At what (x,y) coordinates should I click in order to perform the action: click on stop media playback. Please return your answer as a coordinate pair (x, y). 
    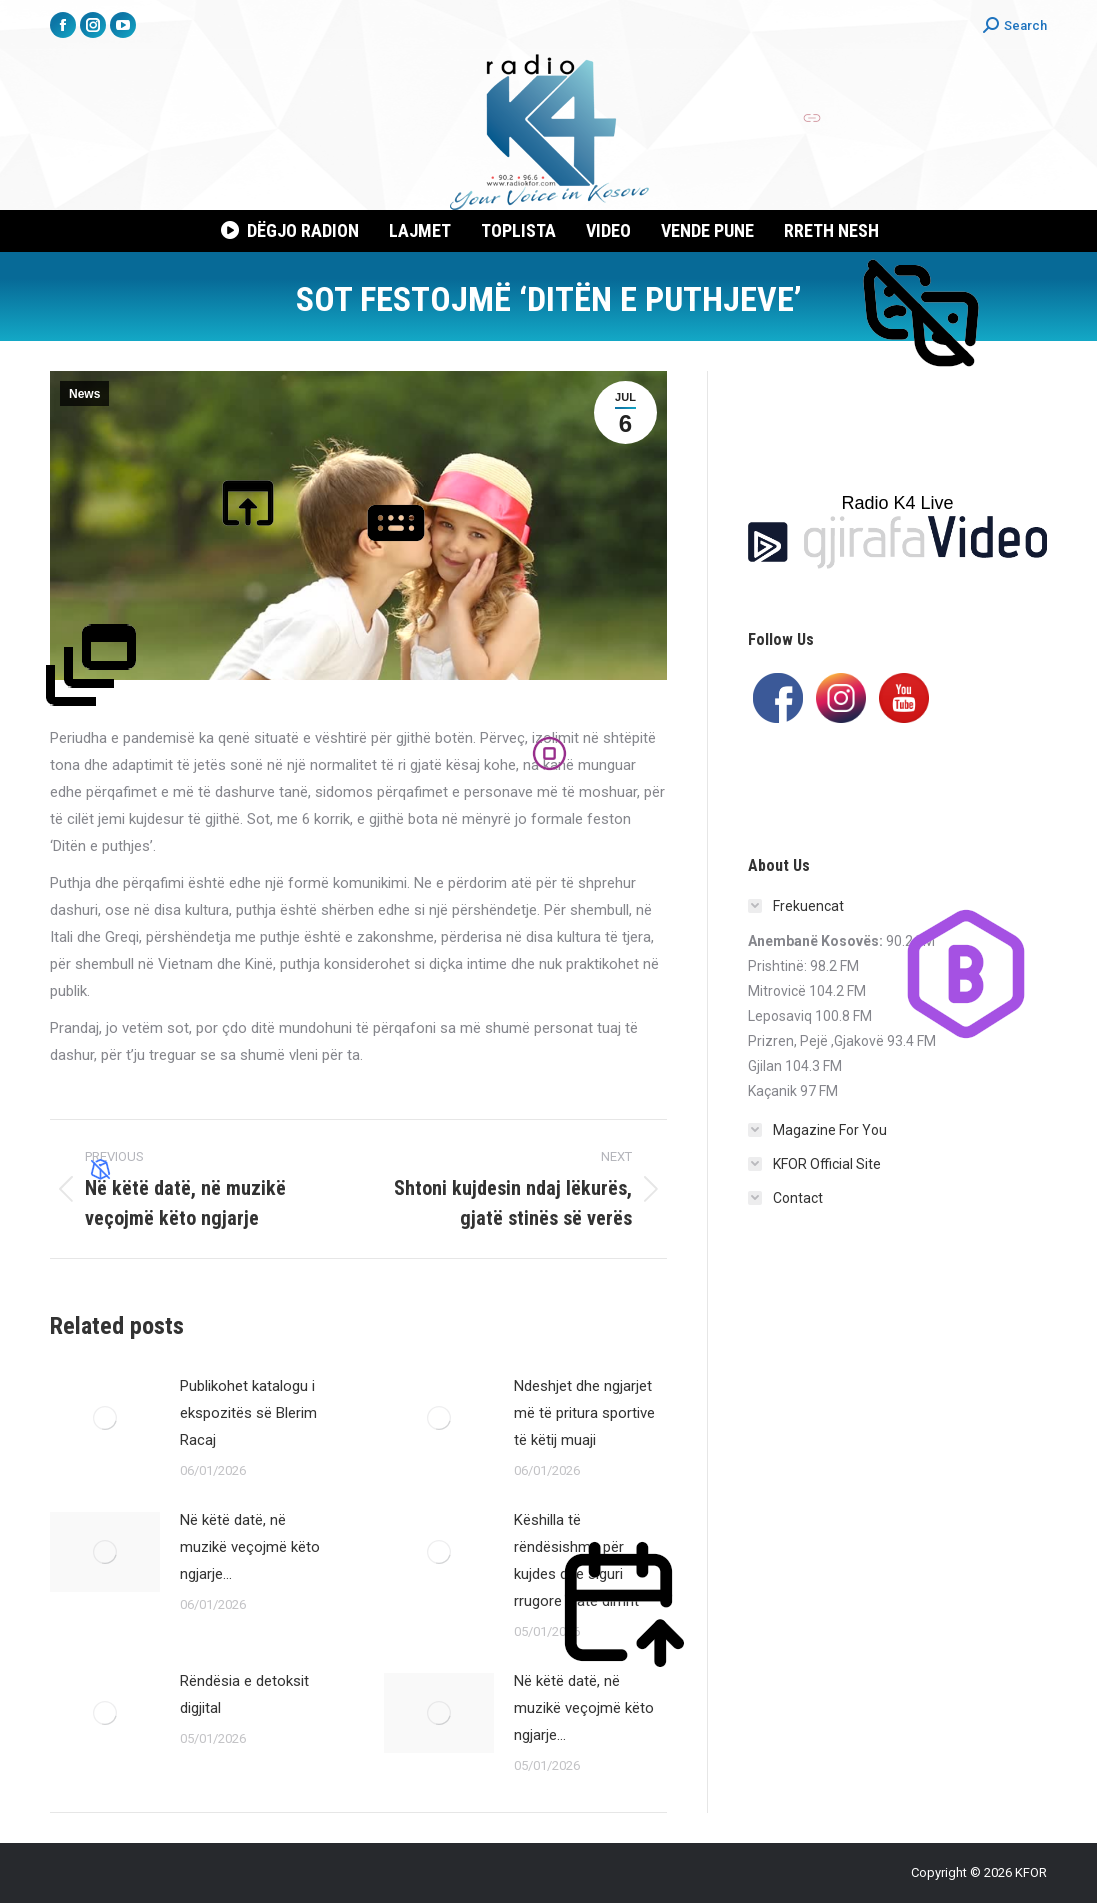
    Looking at the image, I should click on (549, 753).